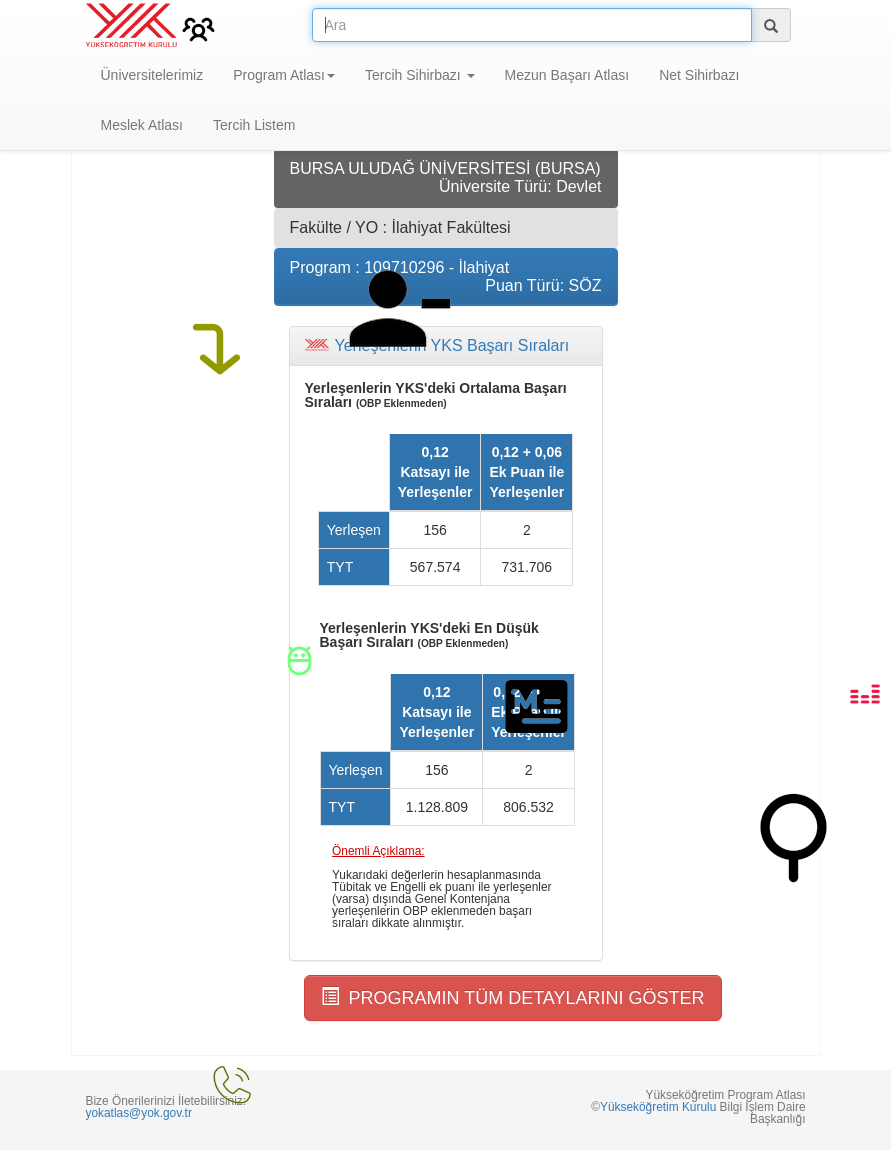 Image resolution: width=891 pixels, height=1150 pixels. I want to click on remove a contact or user from your list, so click(397, 308).